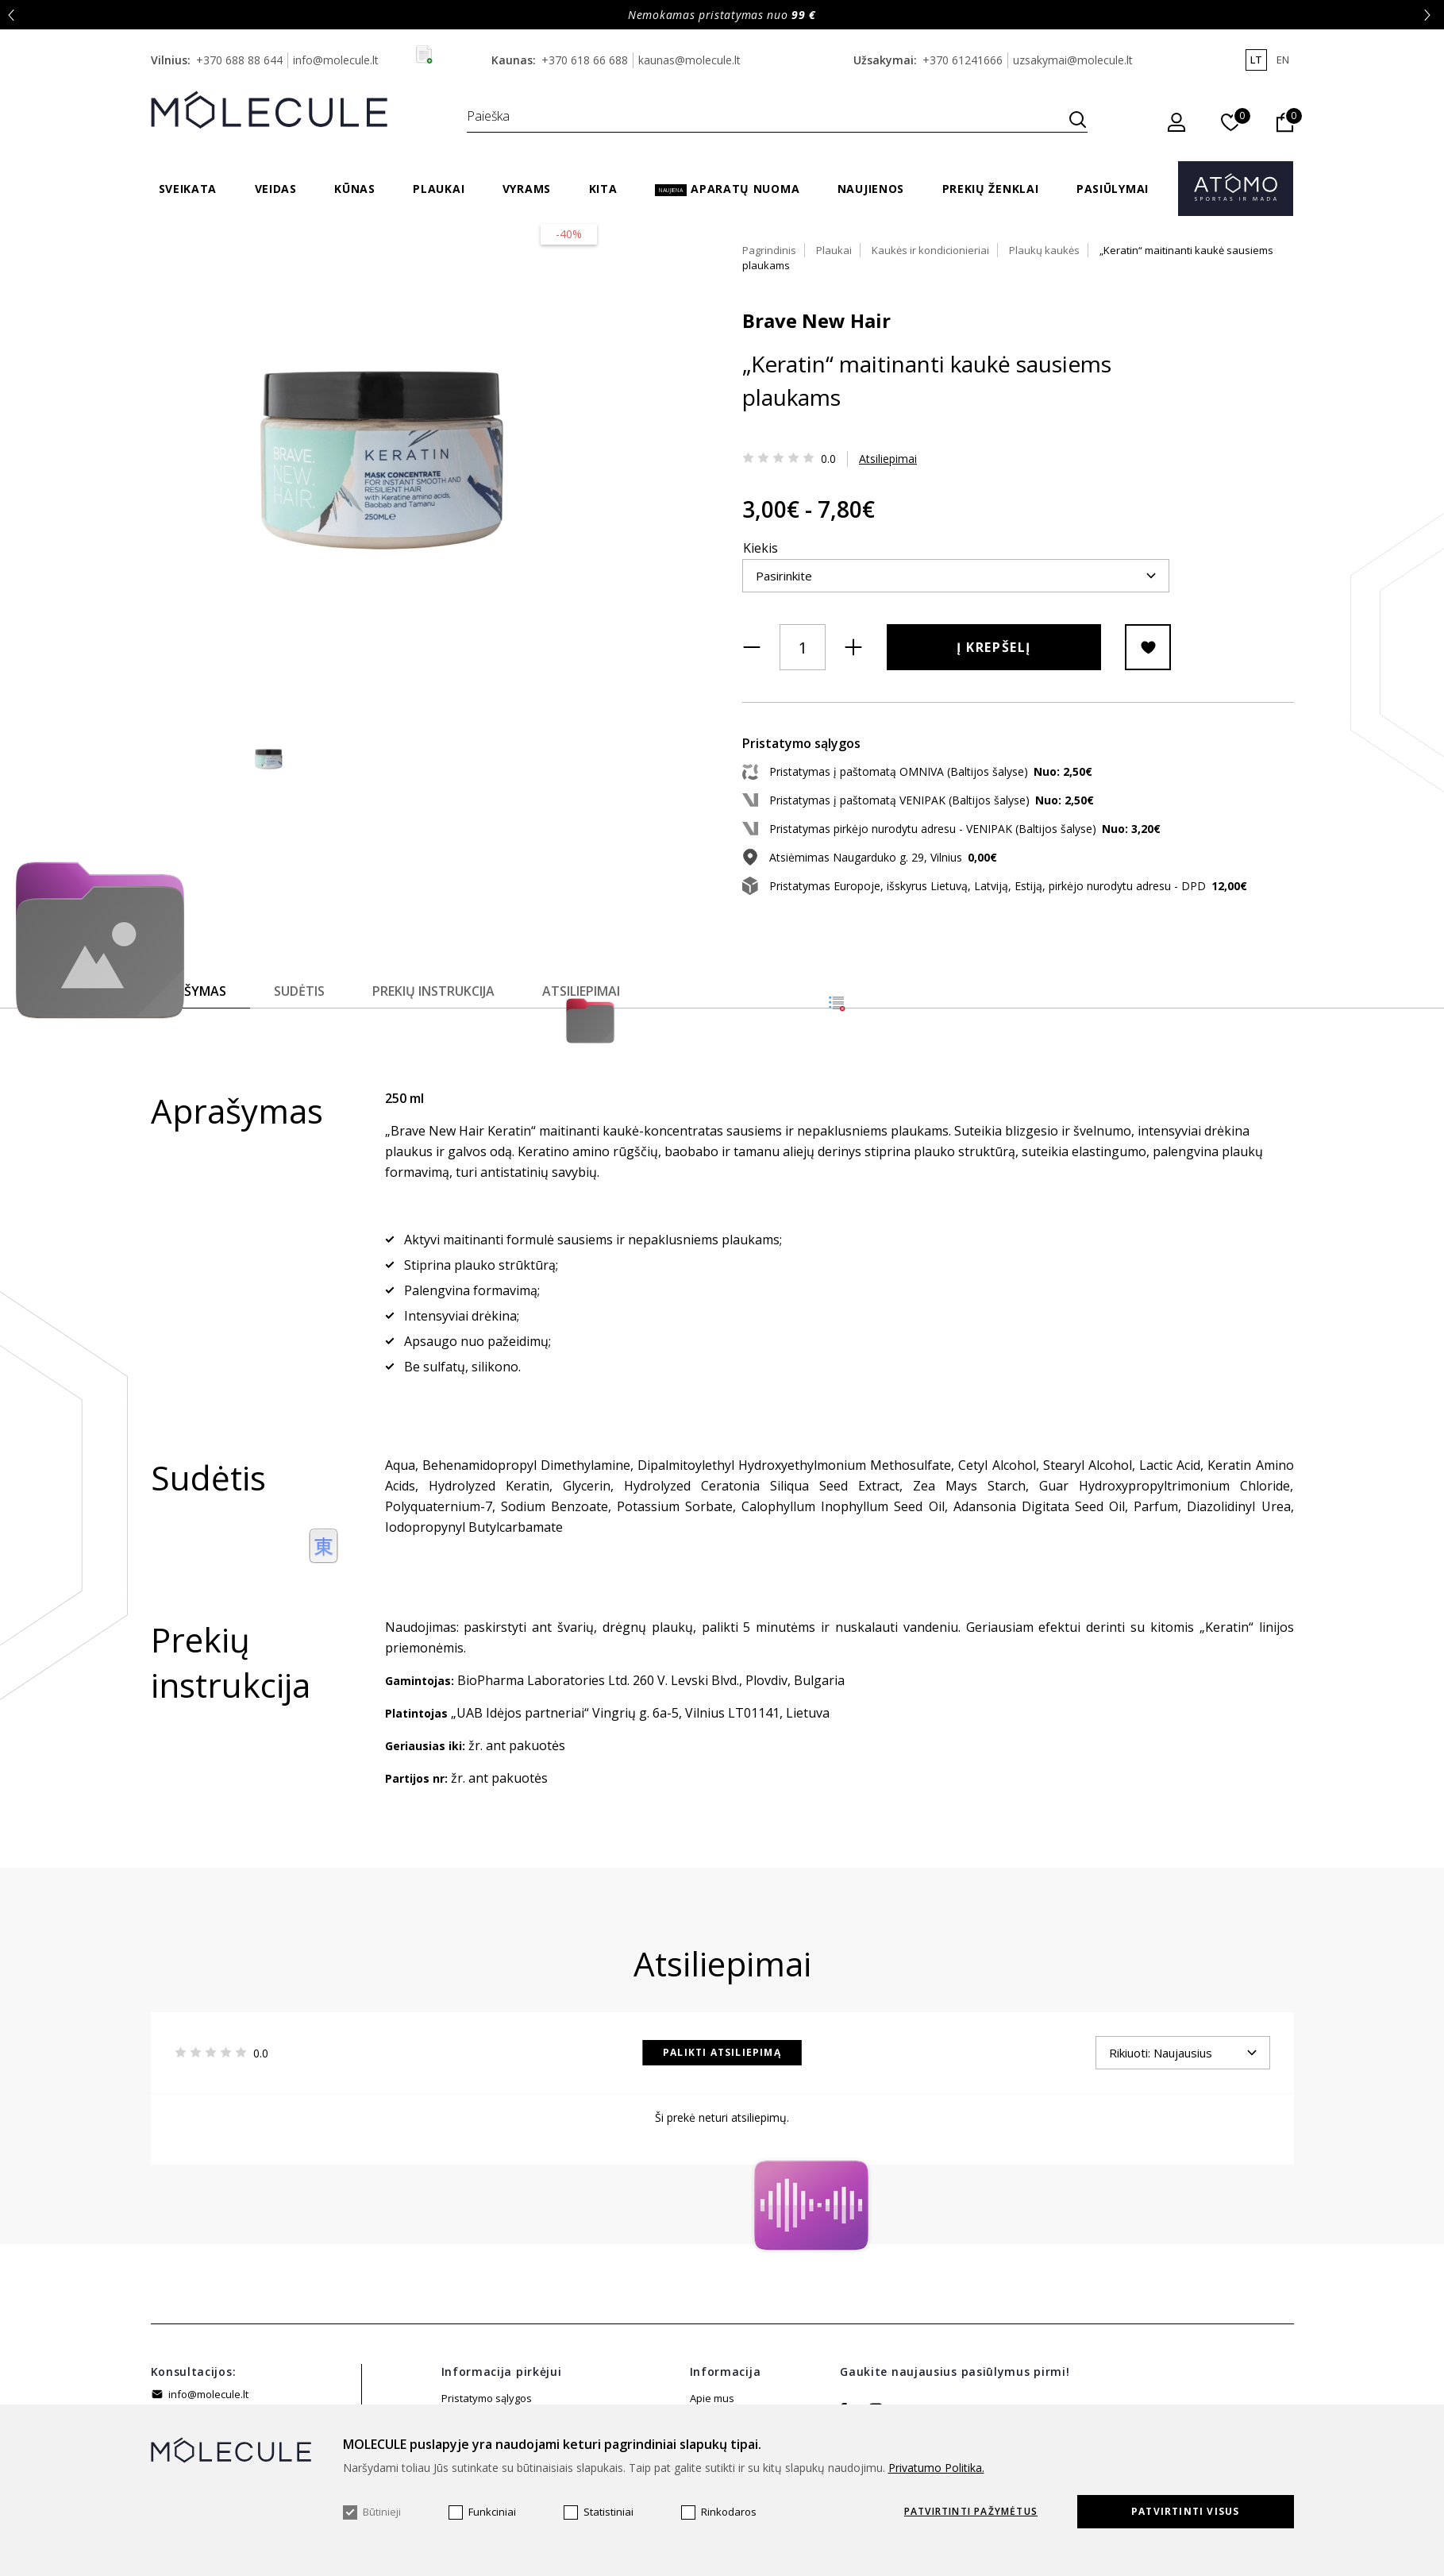  Describe the element at coordinates (100, 940) in the screenshot. I see `open your pictures folder` at that location.